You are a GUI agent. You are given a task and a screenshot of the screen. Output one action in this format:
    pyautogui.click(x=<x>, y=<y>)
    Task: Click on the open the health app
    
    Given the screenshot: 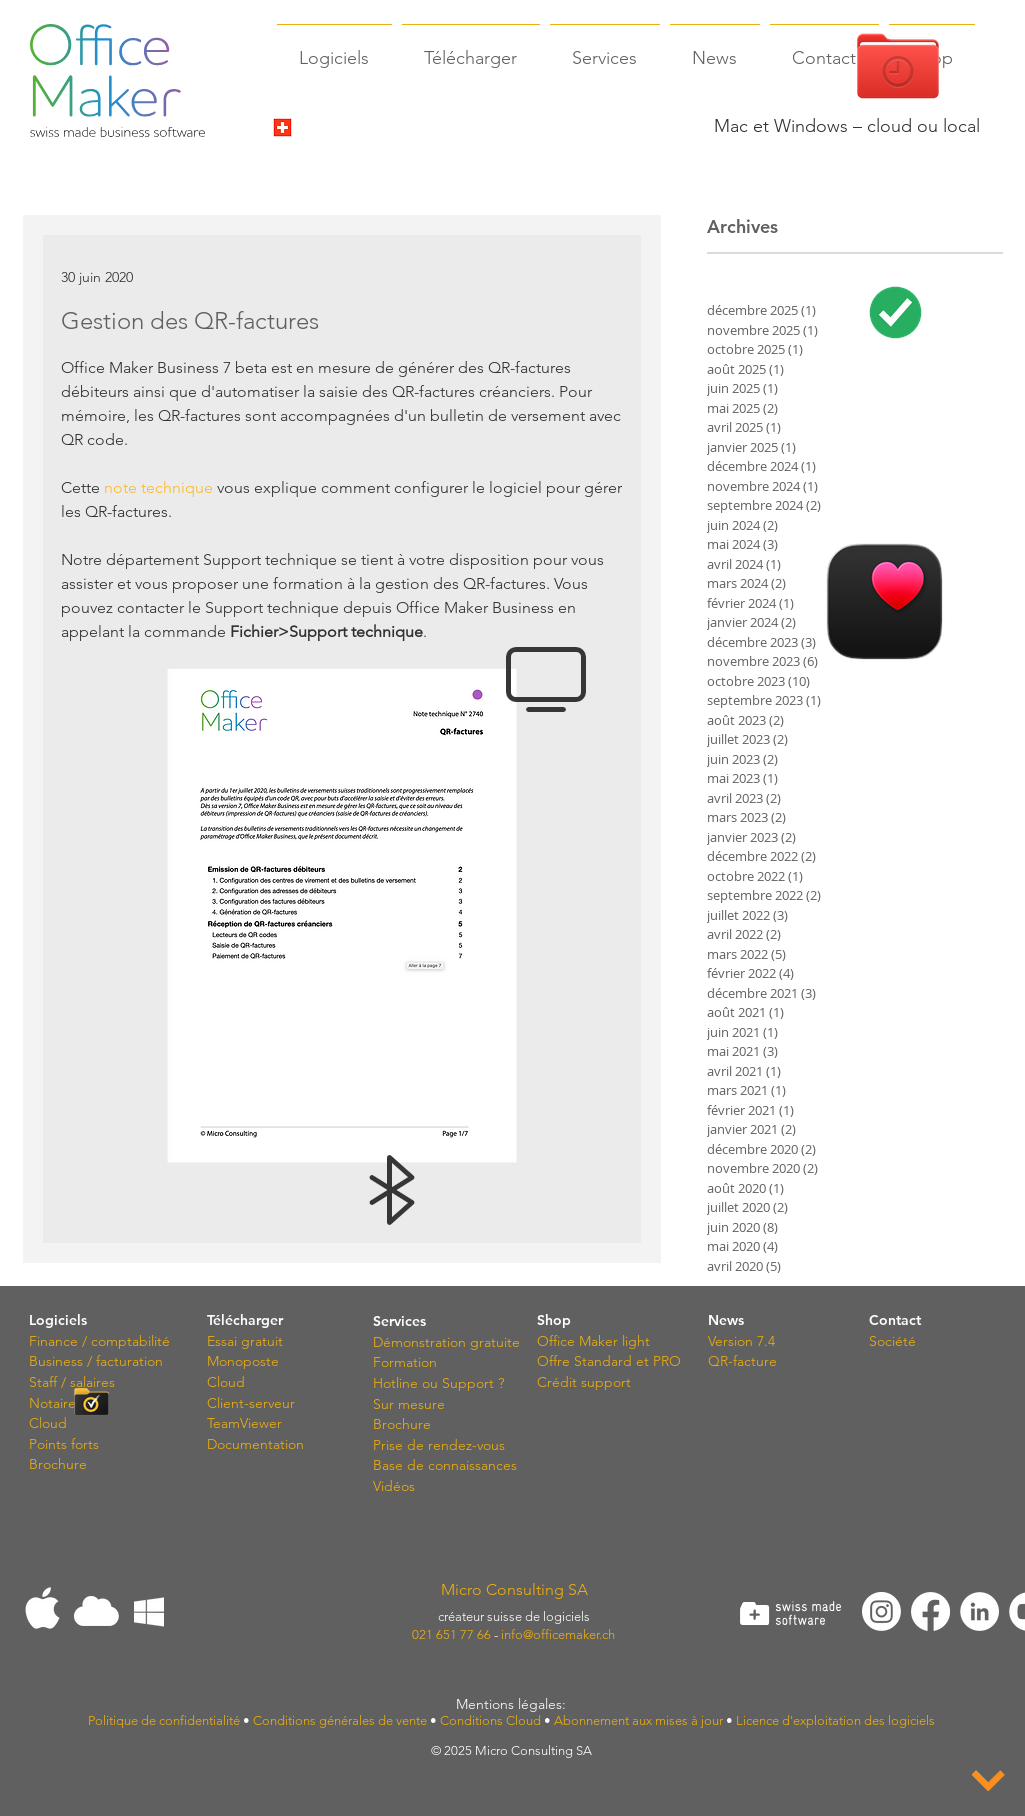 What is the action you would take?
    pyautogui.click(x=884, y=601)
    